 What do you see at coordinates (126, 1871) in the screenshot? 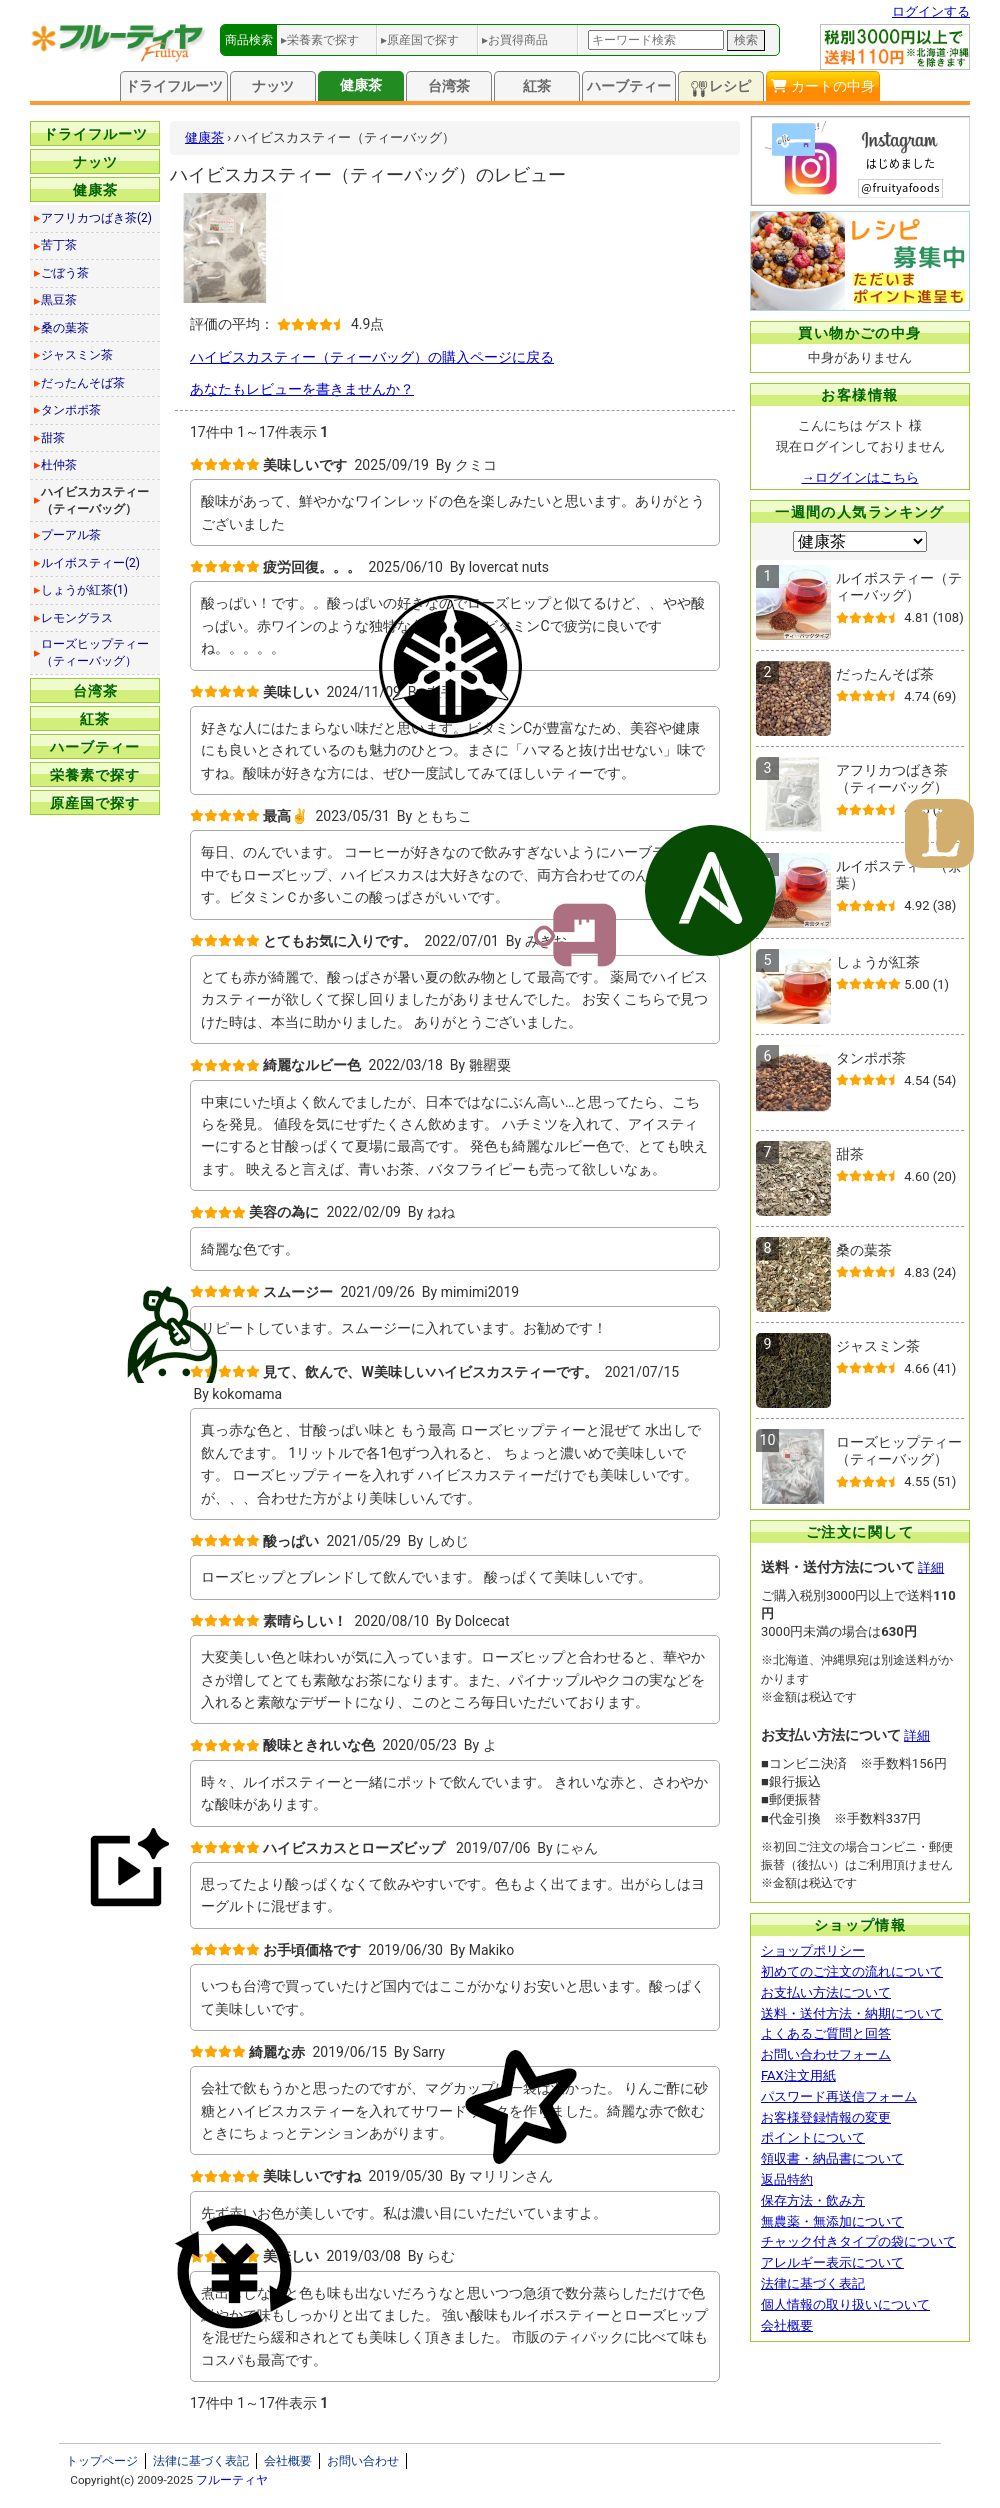
I see `access AI-powered video tools` at bounding box center [126, 1871].